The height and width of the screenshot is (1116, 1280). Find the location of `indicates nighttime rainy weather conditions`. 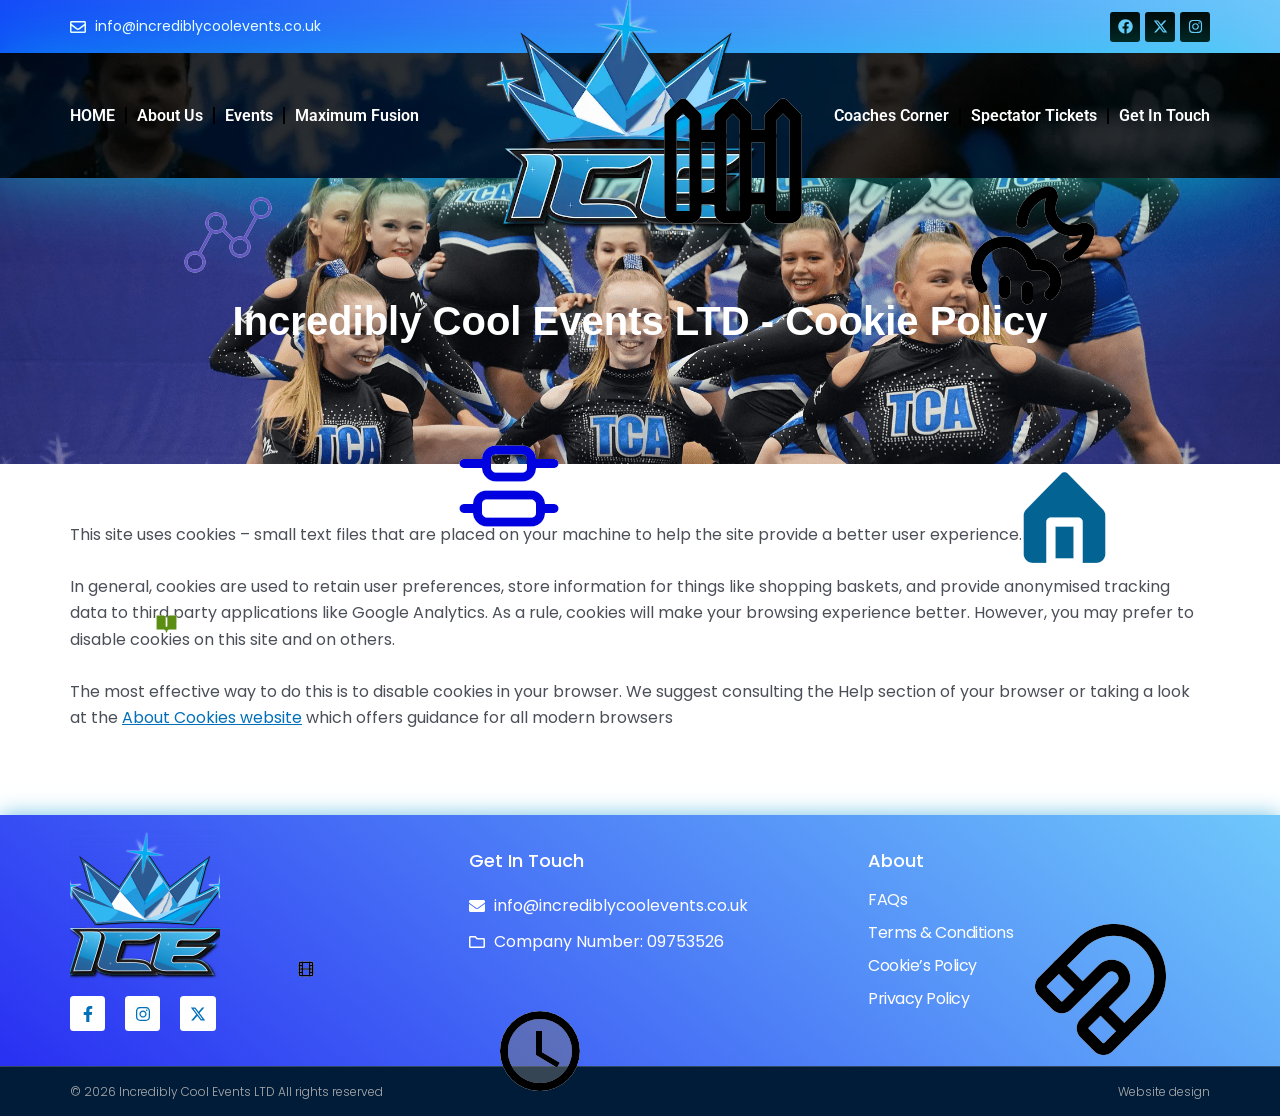

indicates nighttime rainy weather conditions is located at coordinates (1033, 242).